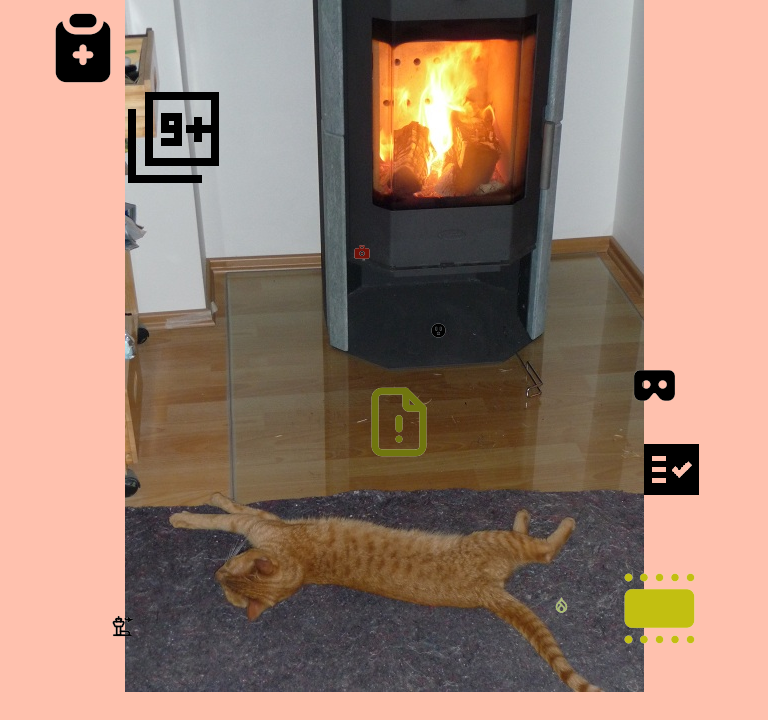 This screenshot has width=768, height=720. What do you see at coordinates (561, 605) in the screenshot?
I see `drupal content management system logo` at bounding box center [561, 605].